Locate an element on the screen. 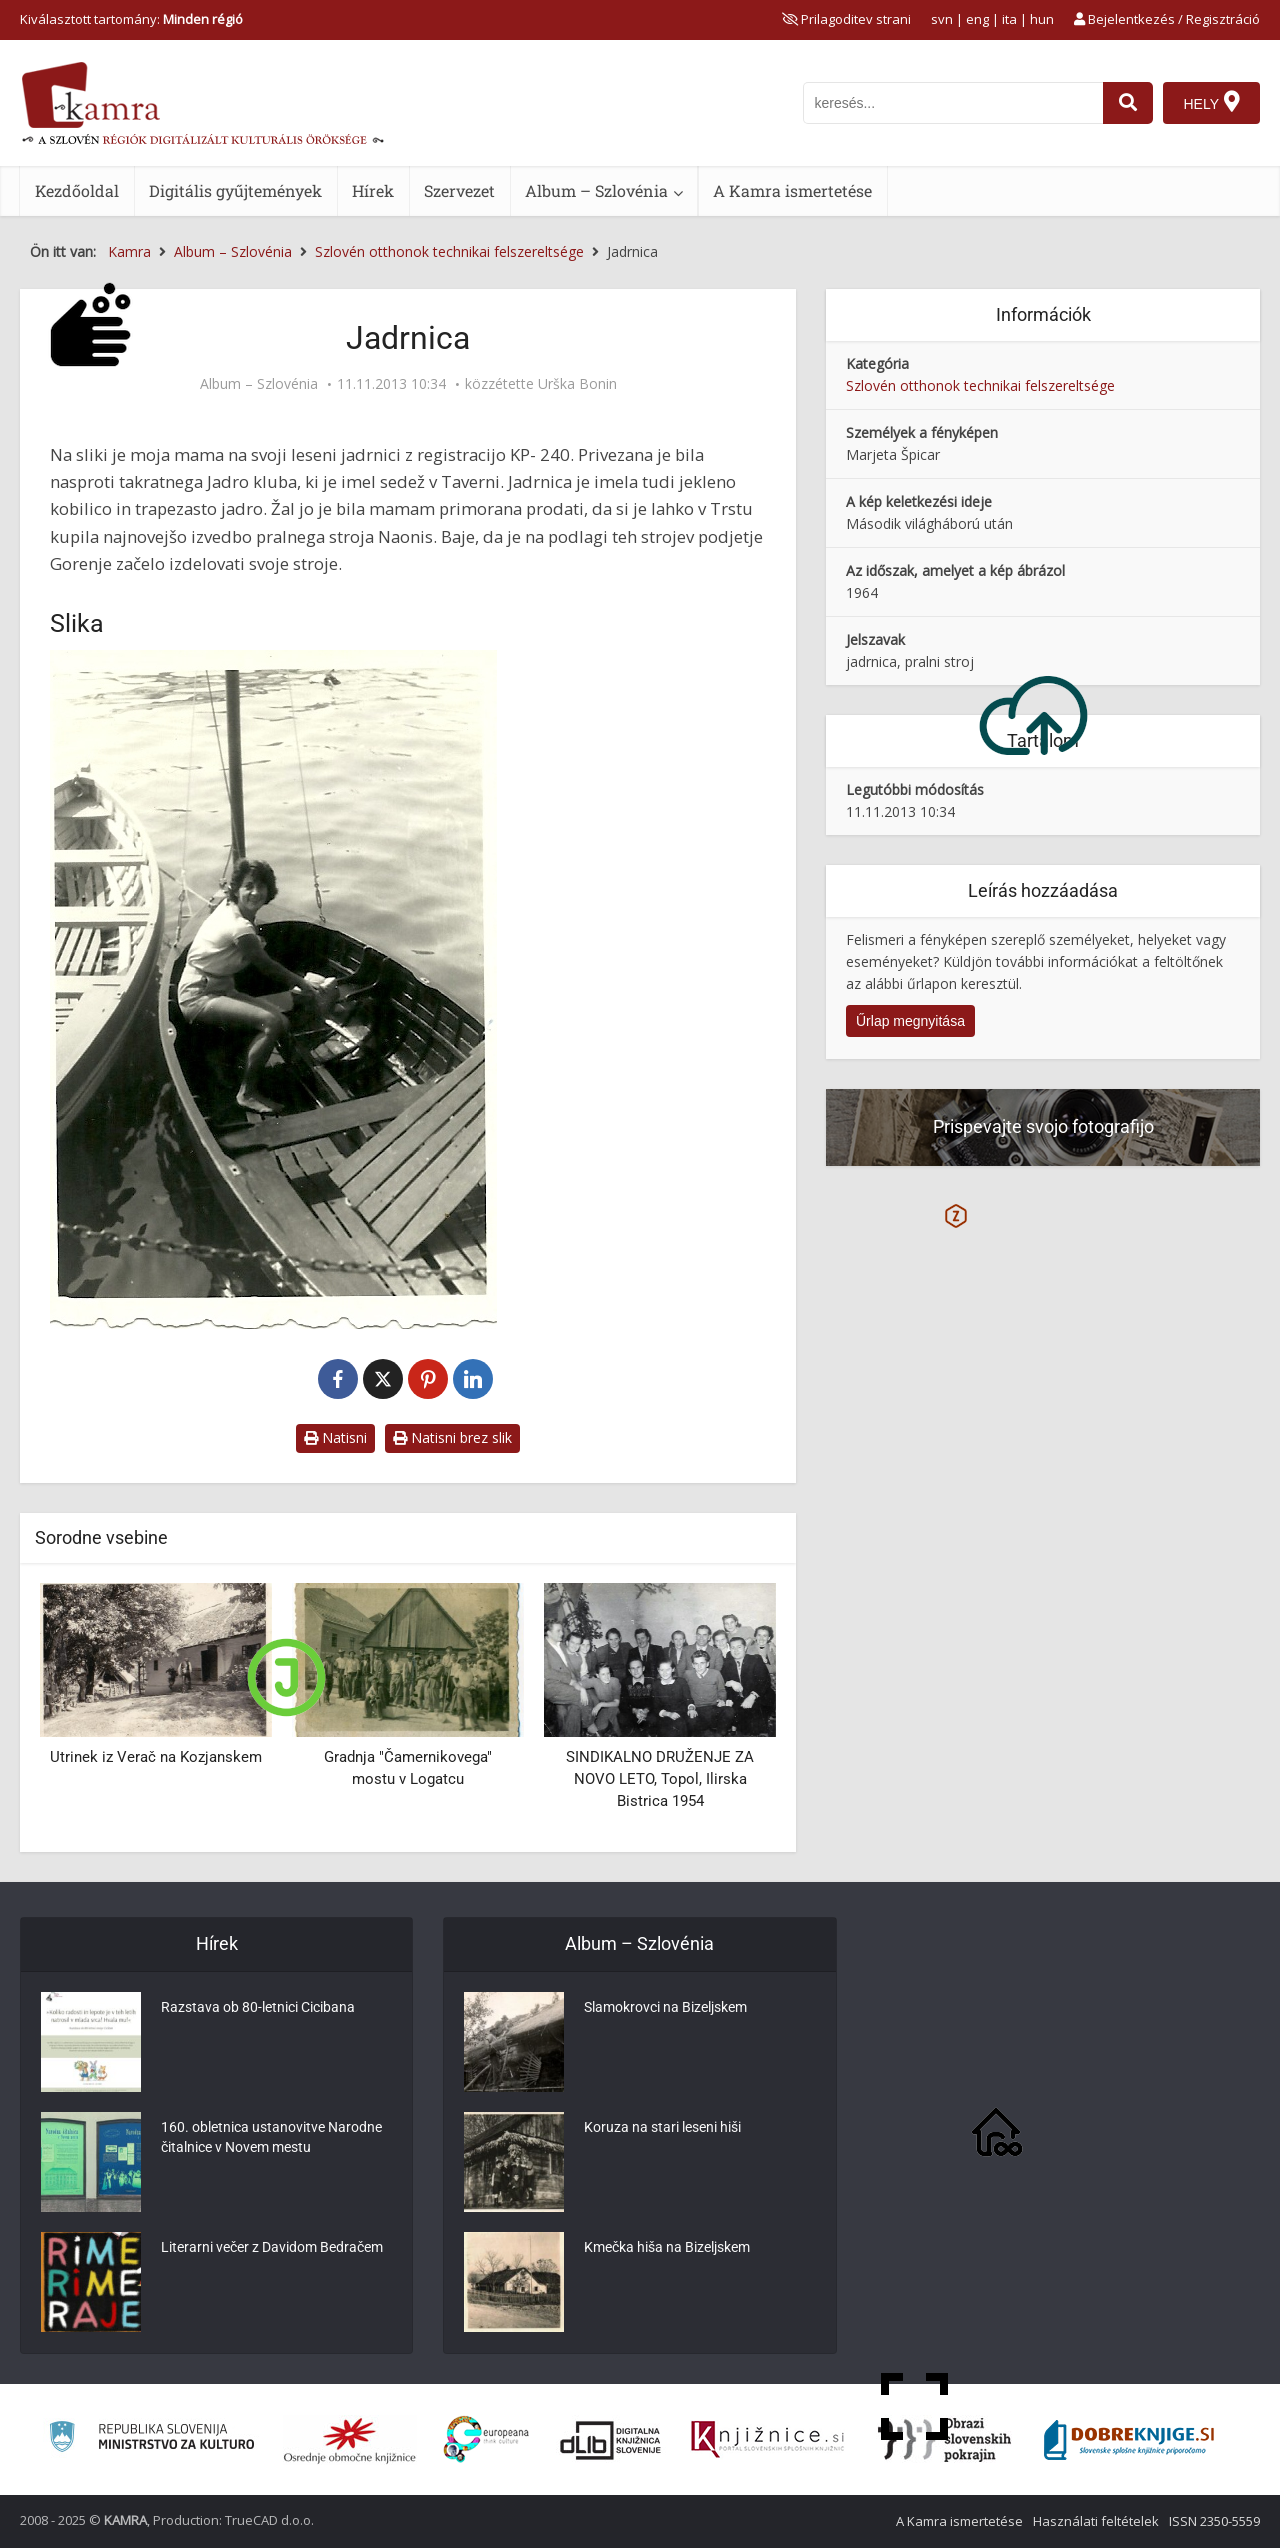 This screenshot has height=2548, width=1280. hand washing or hygiene reminder is located at coordinates (92, 324).